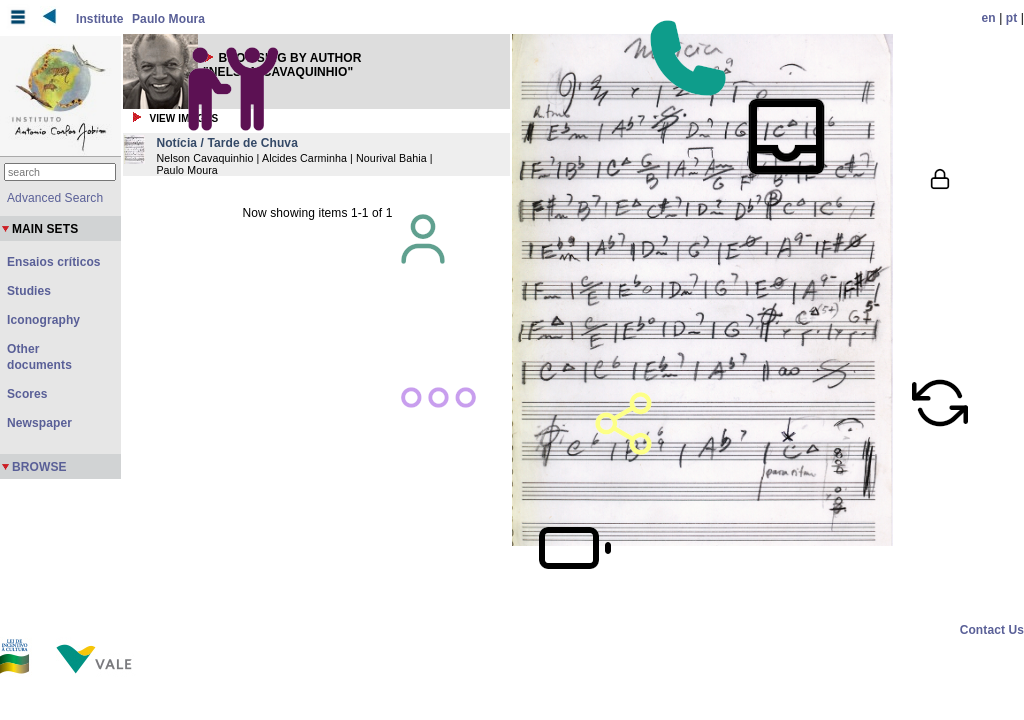  What do you see at coordinates (575, 548) in the screenshot?
I see `indicates current battery level` at bounding box center [575, 548].